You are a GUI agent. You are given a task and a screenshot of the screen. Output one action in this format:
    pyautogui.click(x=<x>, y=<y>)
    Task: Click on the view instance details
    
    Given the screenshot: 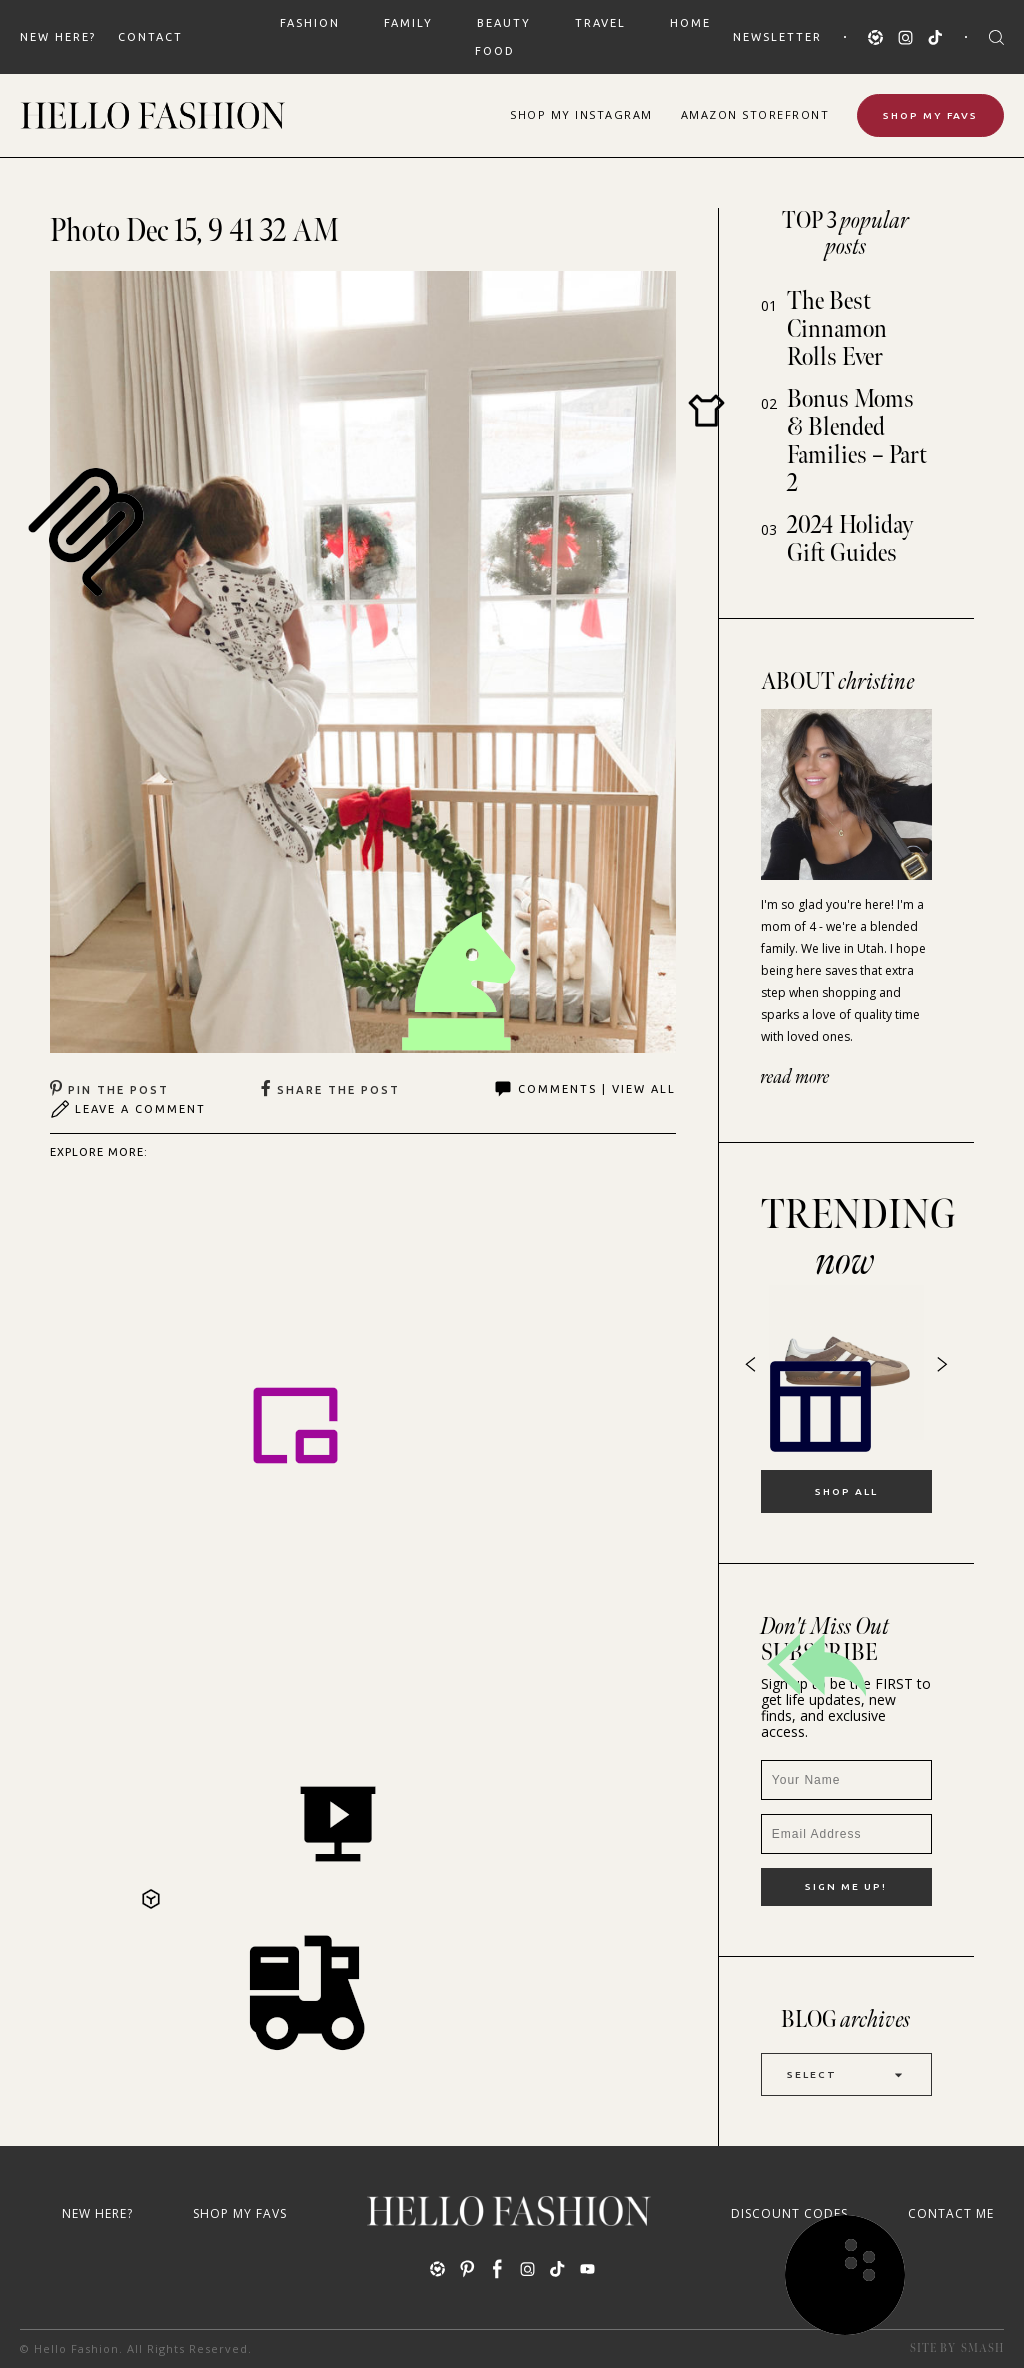 What is the action you would take?
    pyautogui.click(x=151, y=1899)
    